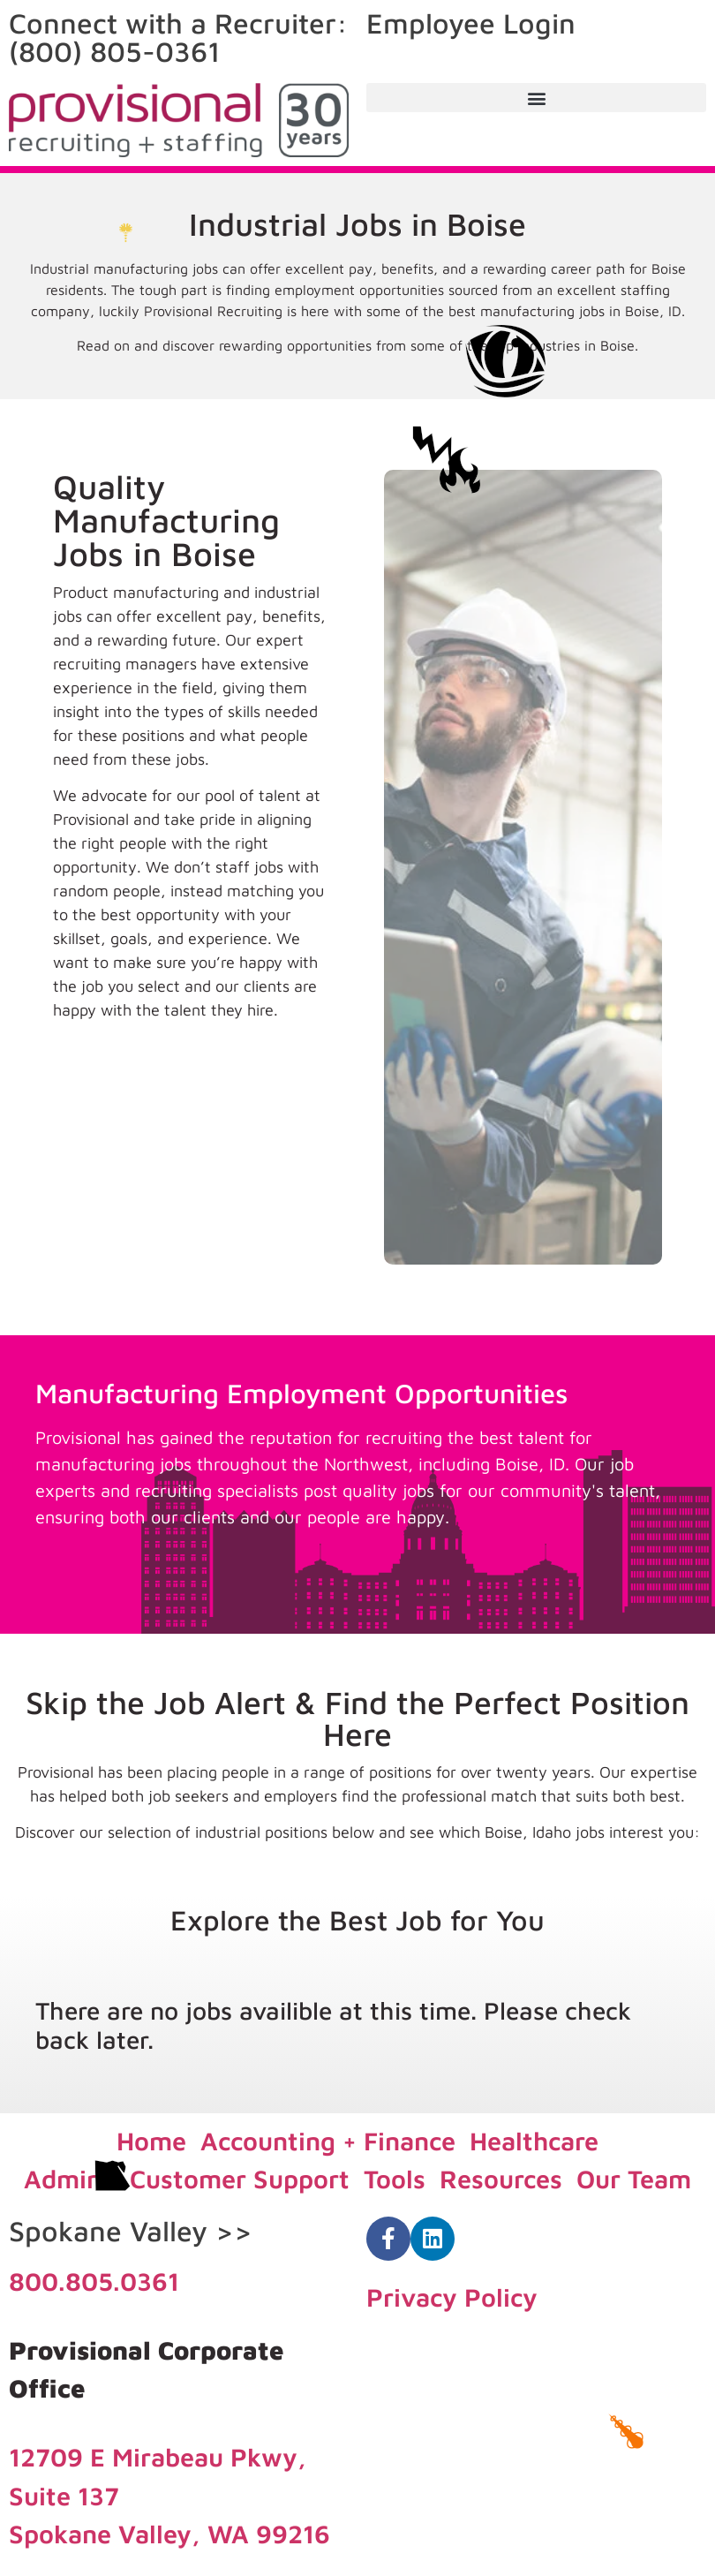  I want to click on activate lightning fire attack or spell, so click(447, 460).